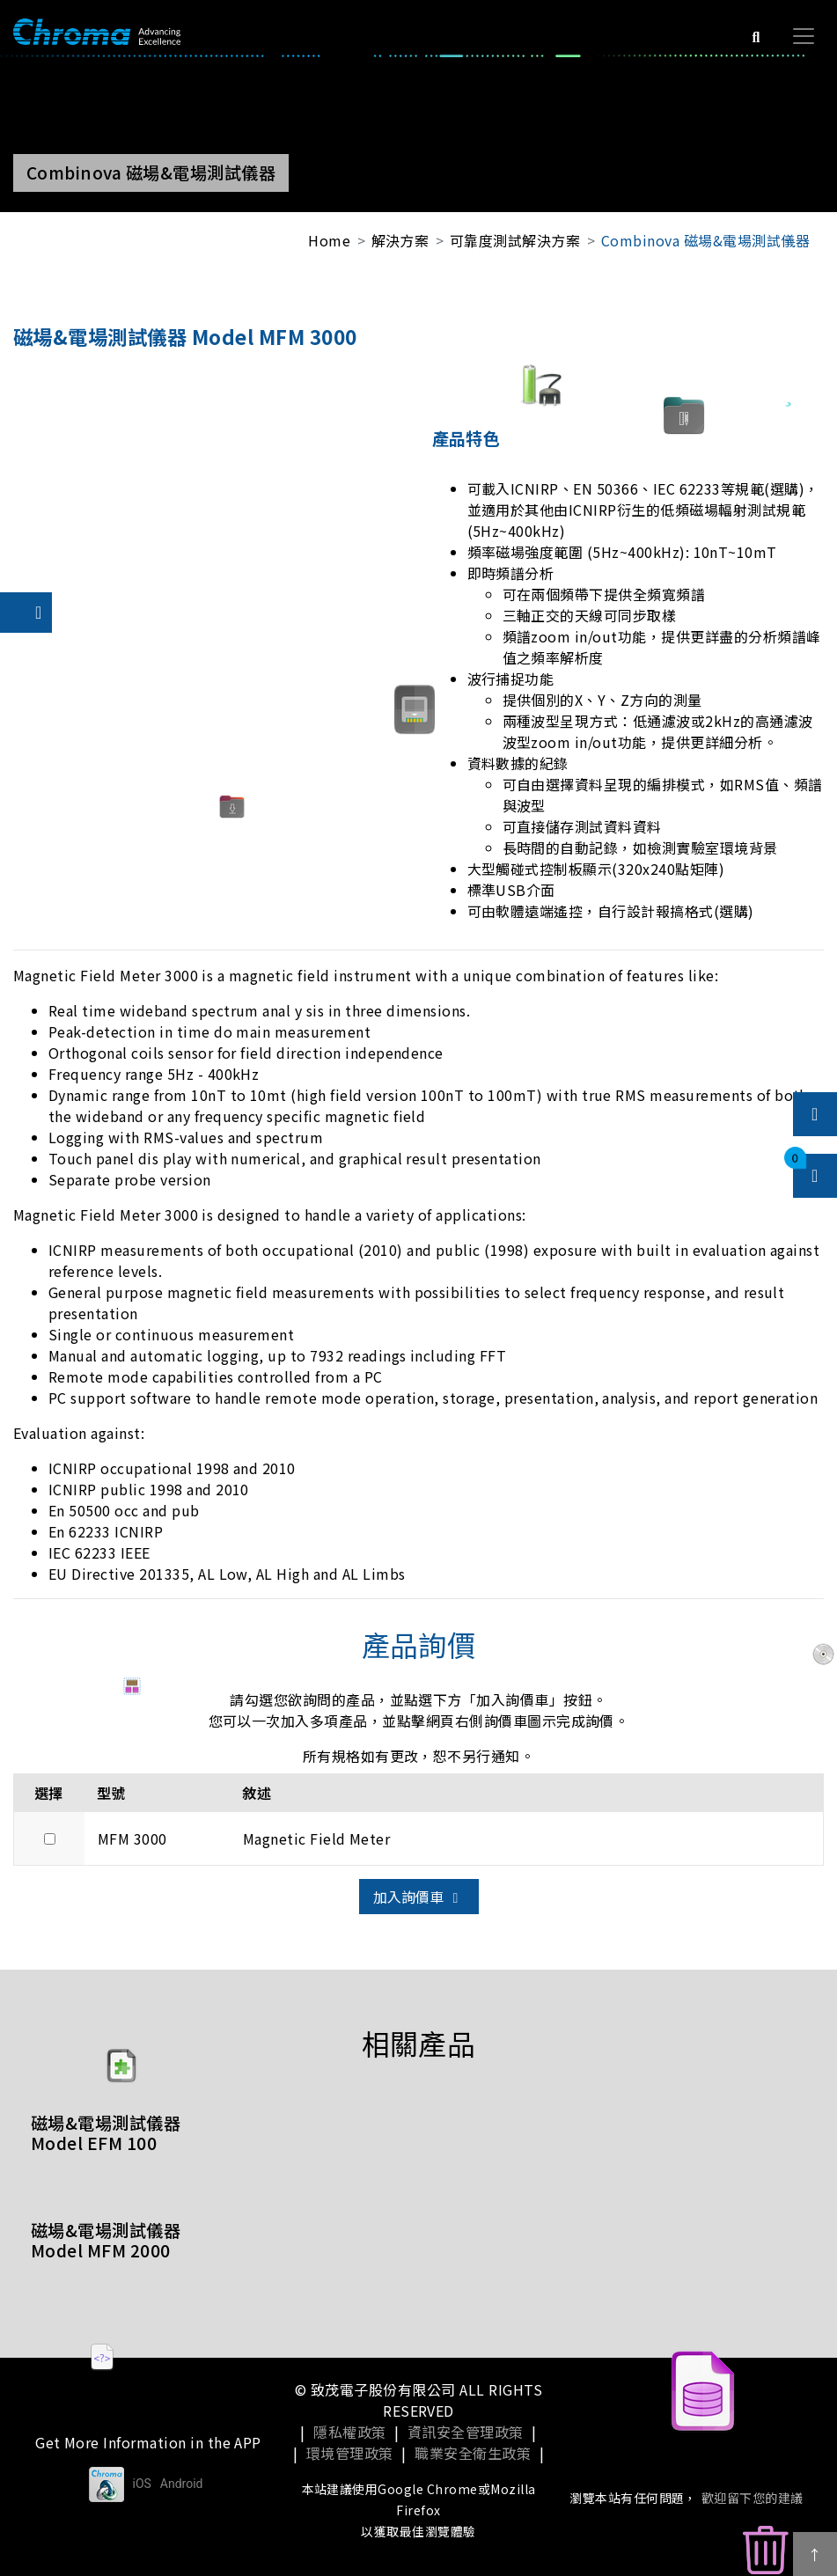 The image size is (837, 2576). What do you see at coordinates (702, 2390) in the screenshot?
I see `open a database template file` at bounding box center [702, 2390].